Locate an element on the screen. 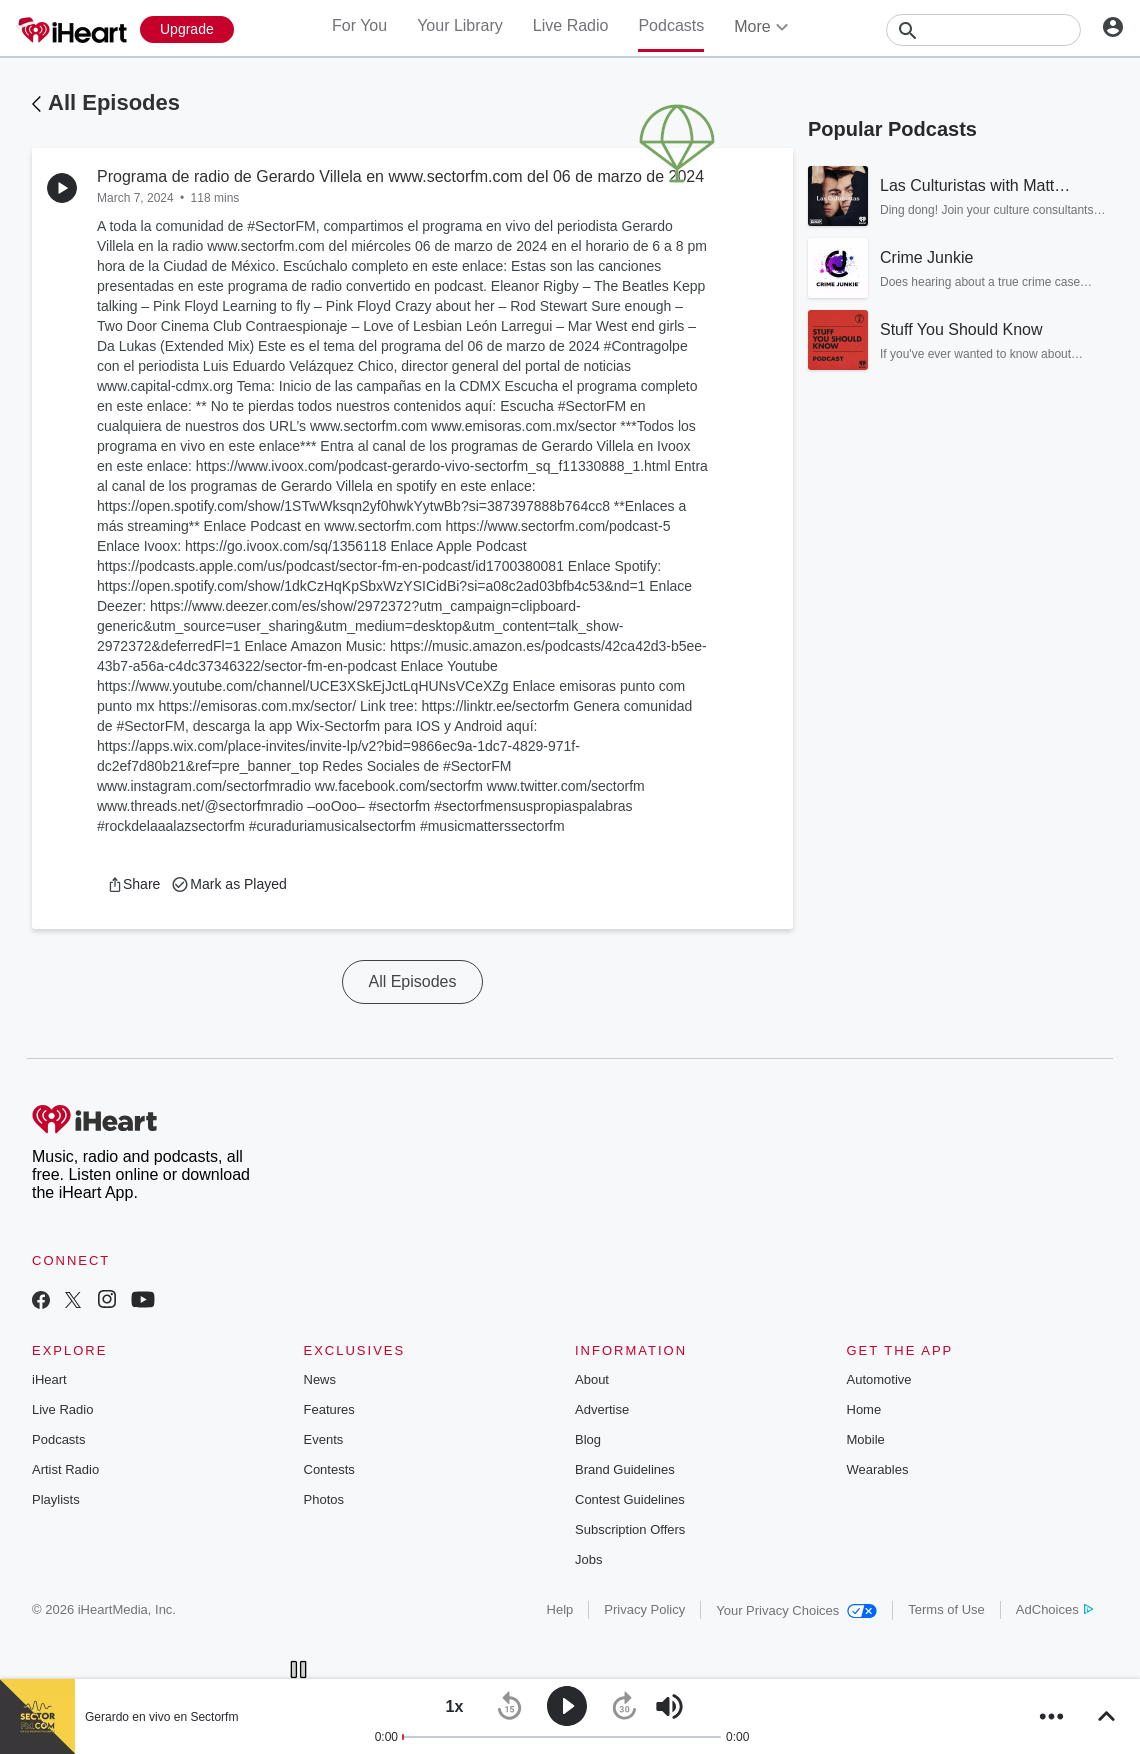  access airdrop or file drop feature is located at coordinates (677, 145).